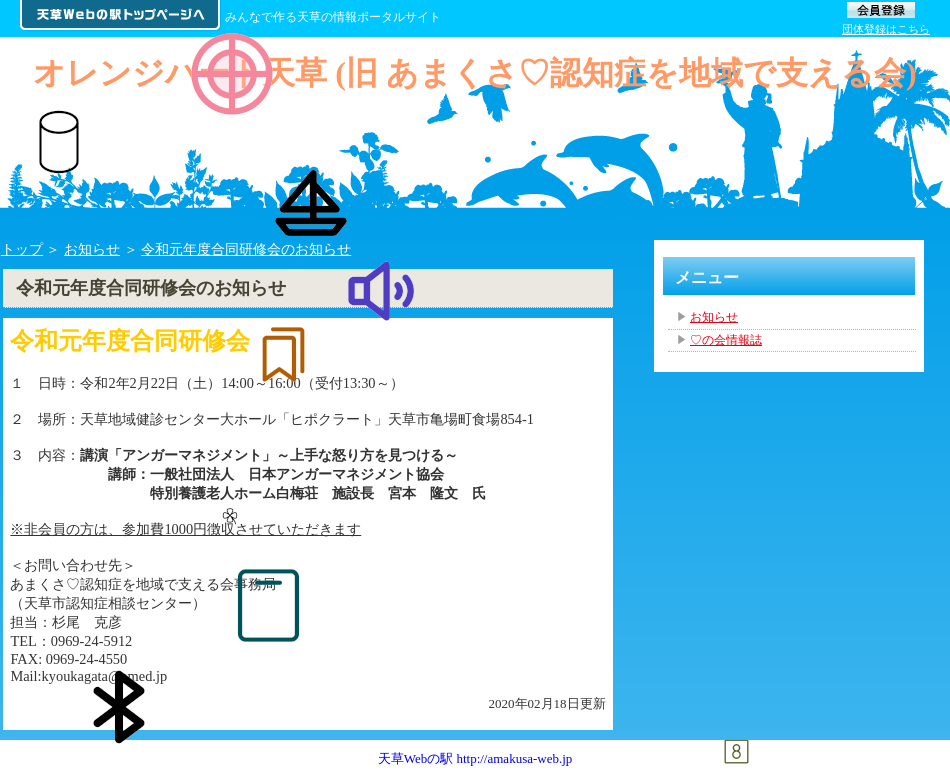 The height and width of the screenshot is (778, 950). Describe the element at coordinates (59, 142) in the screenshot. I see `represents a database or data storage` at that location.